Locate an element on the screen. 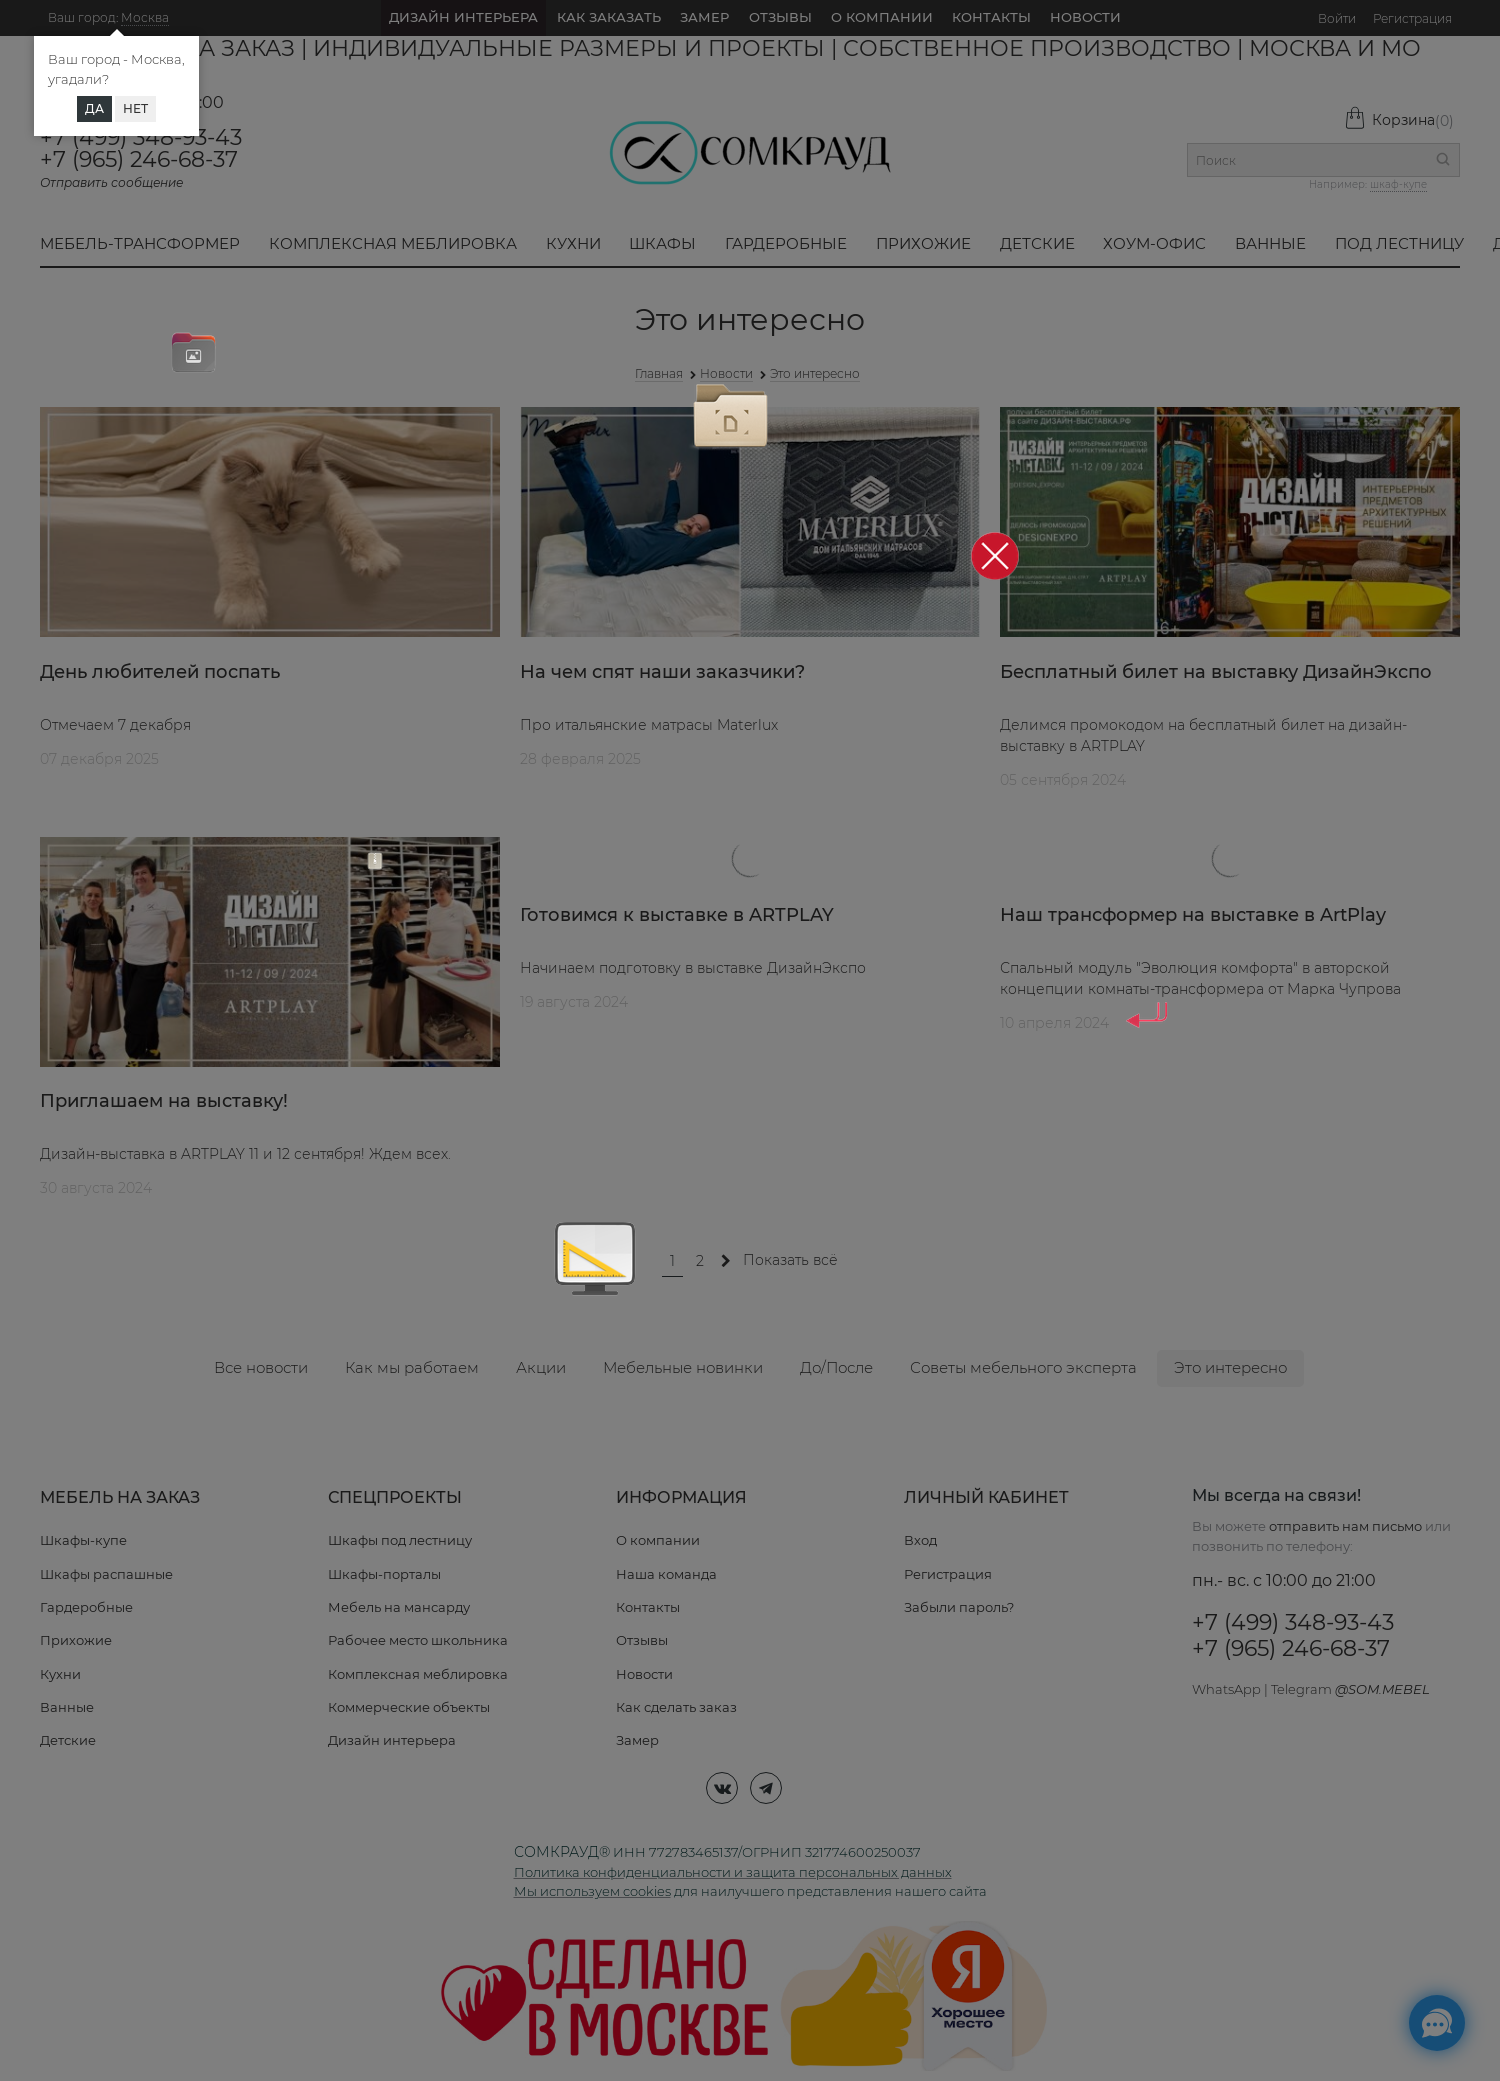 This screenshot has width=1500, height=2081. open your pictures folder is located at coordinates (193, 352).